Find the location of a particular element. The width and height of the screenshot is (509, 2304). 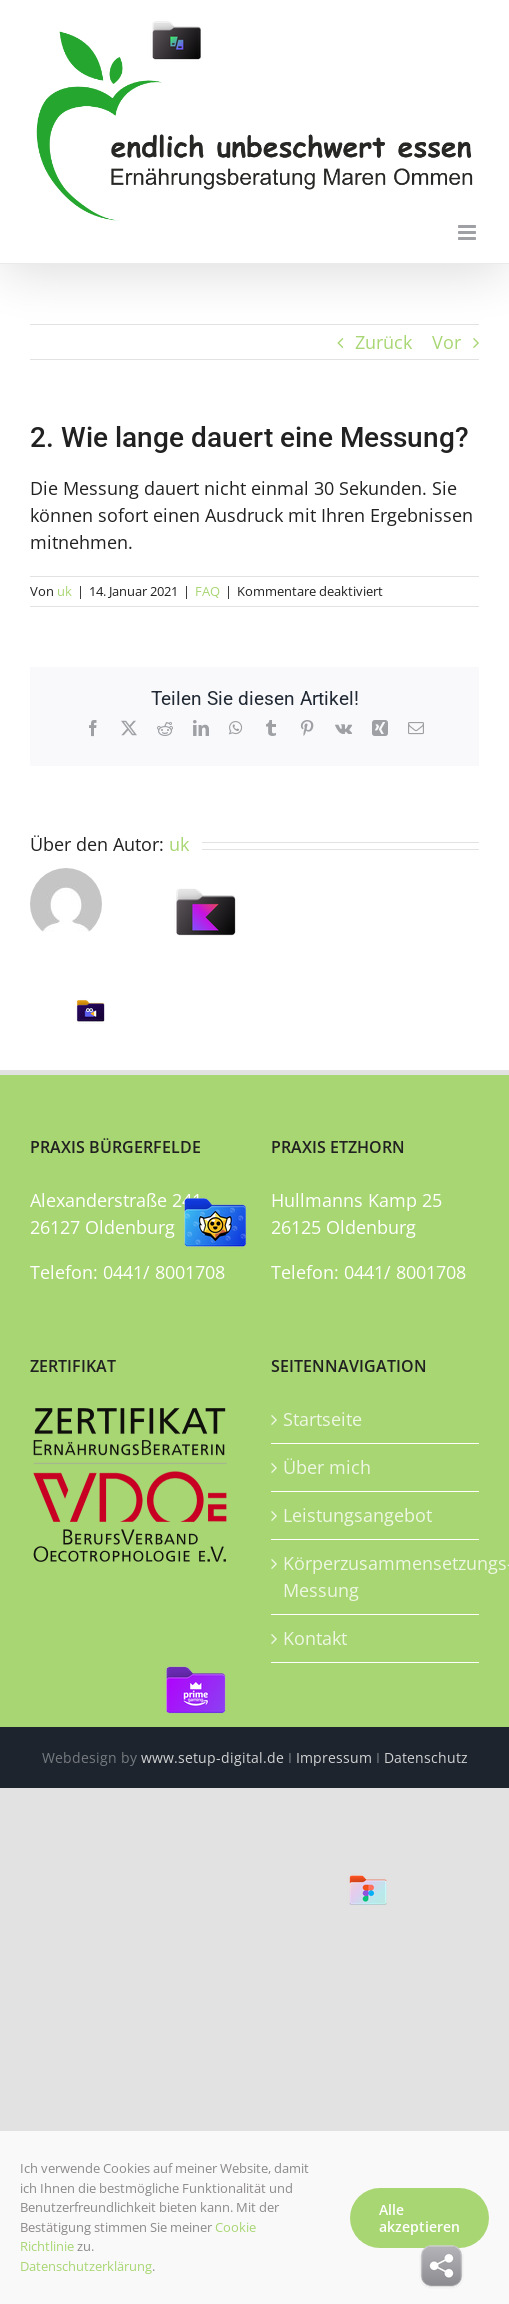

access sharing and network preferences is located at coordinates (441, 2266).